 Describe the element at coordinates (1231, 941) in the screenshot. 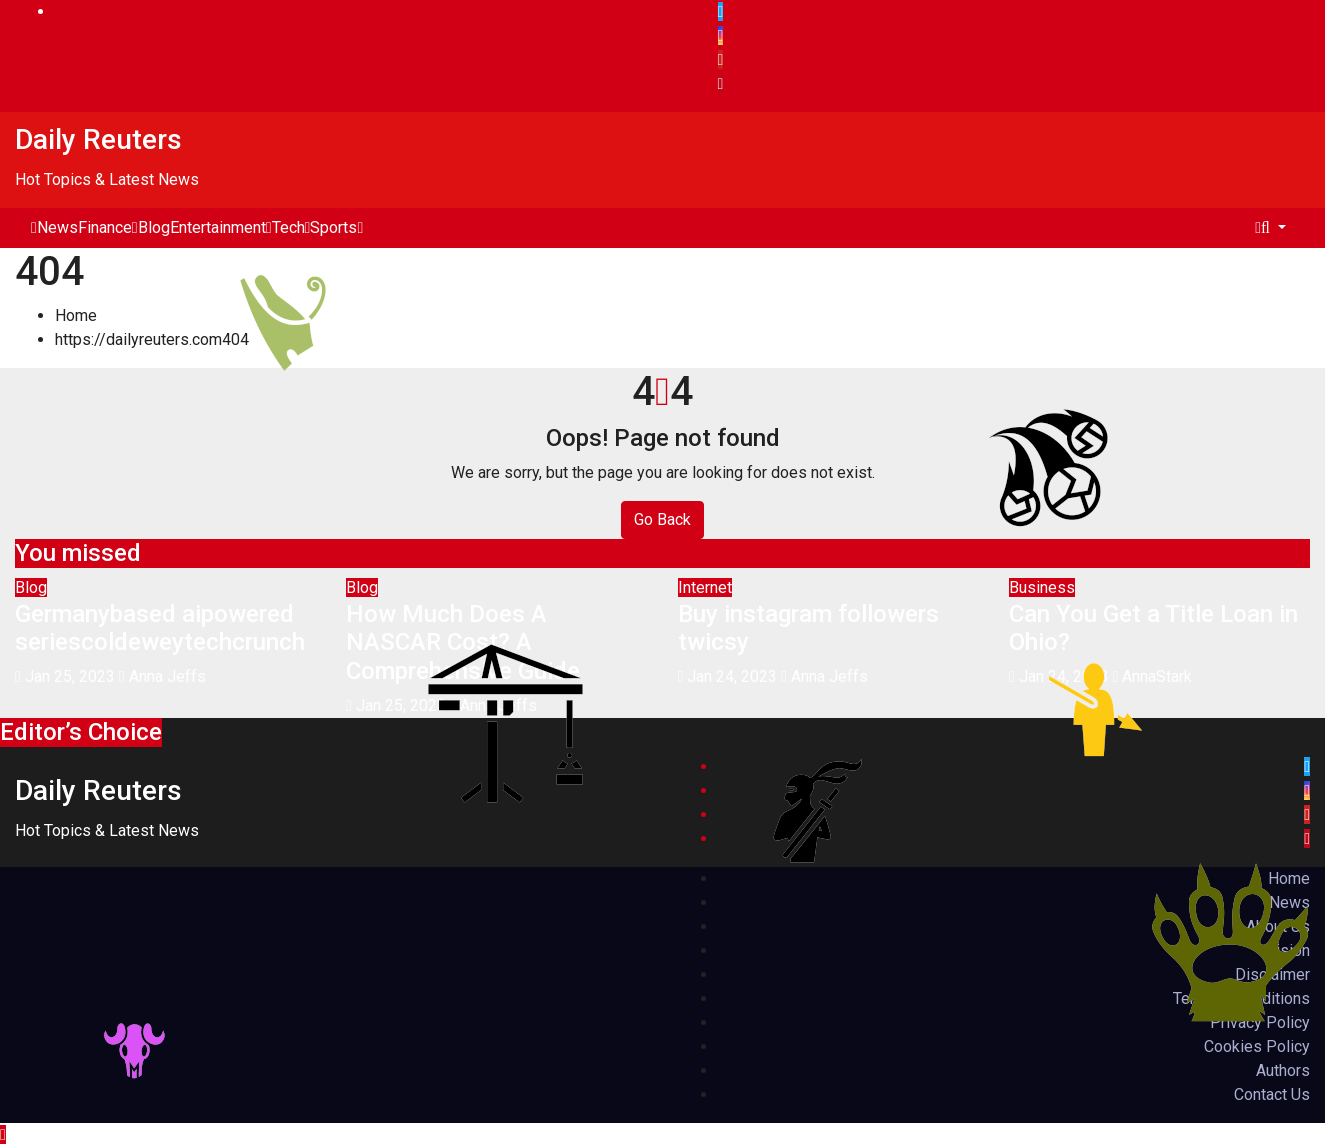

I see `access pet-related features or settings` at that location.